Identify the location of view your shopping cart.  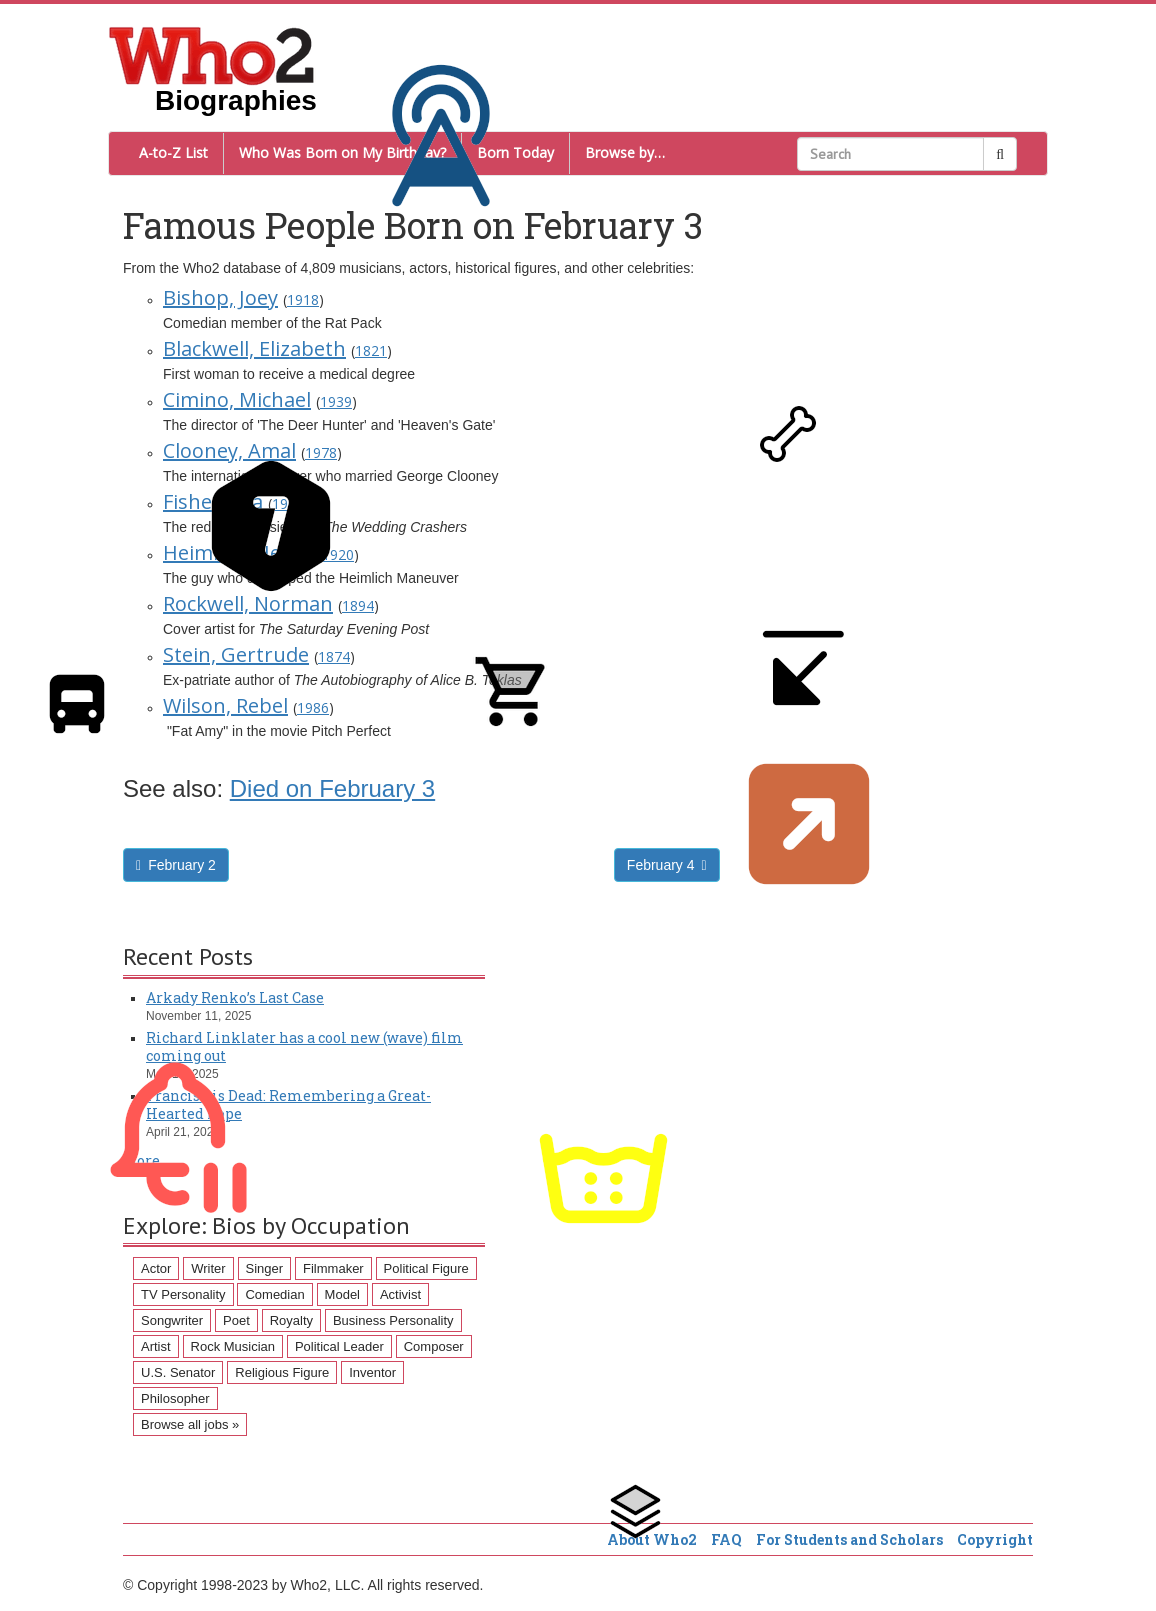
(513, 691).